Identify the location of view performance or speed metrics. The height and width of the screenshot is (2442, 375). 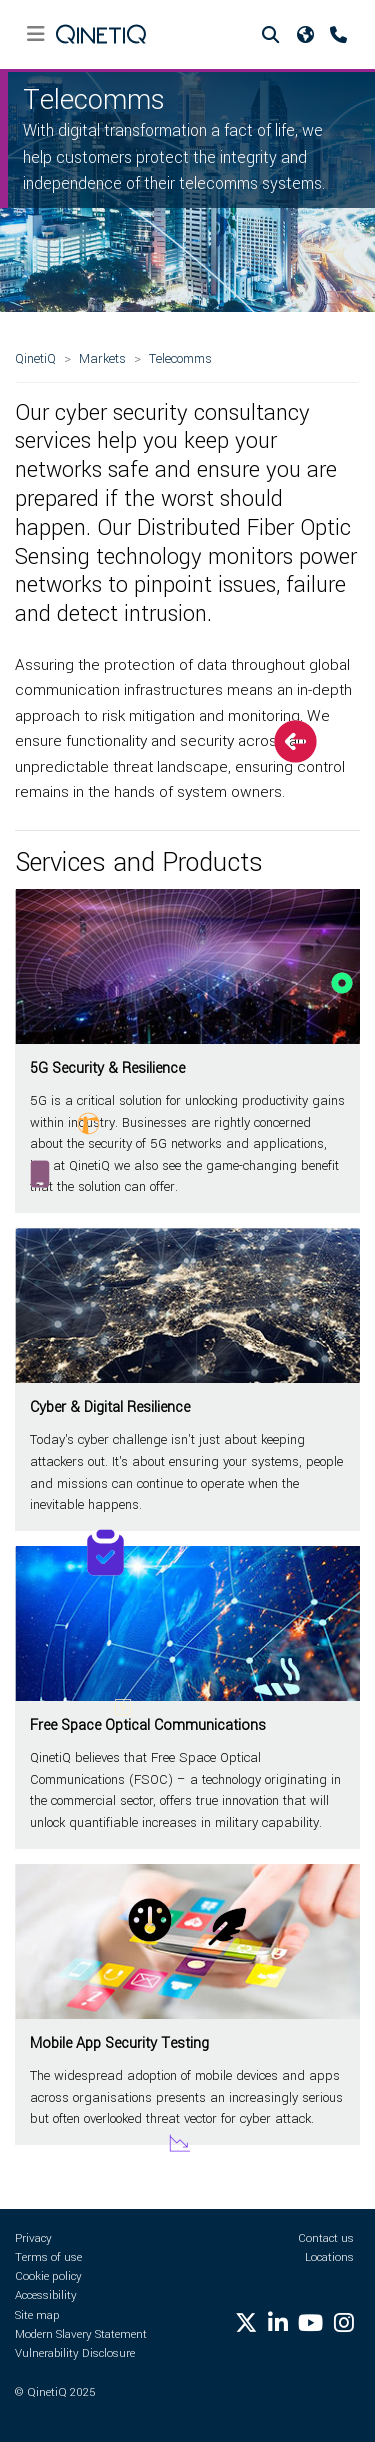
(150, 1920).